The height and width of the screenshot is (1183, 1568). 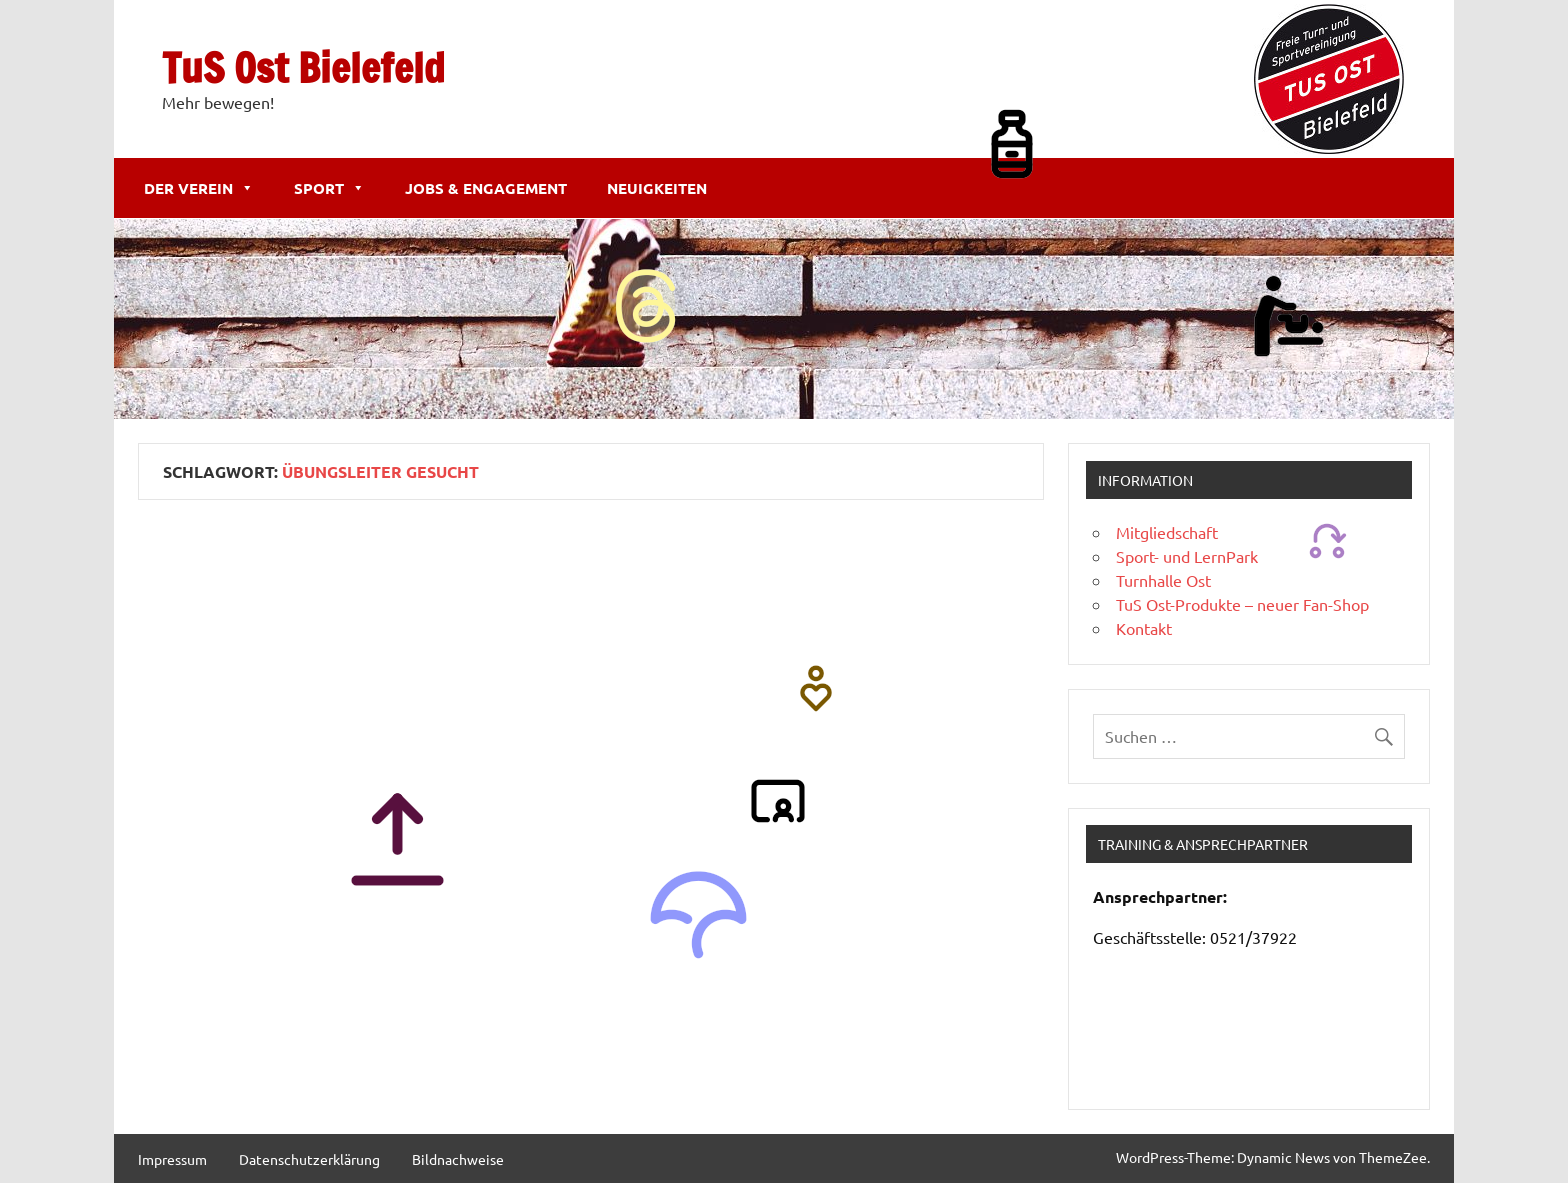 I want to click on show empathy or emotional support features, so click(x=816, y=688).